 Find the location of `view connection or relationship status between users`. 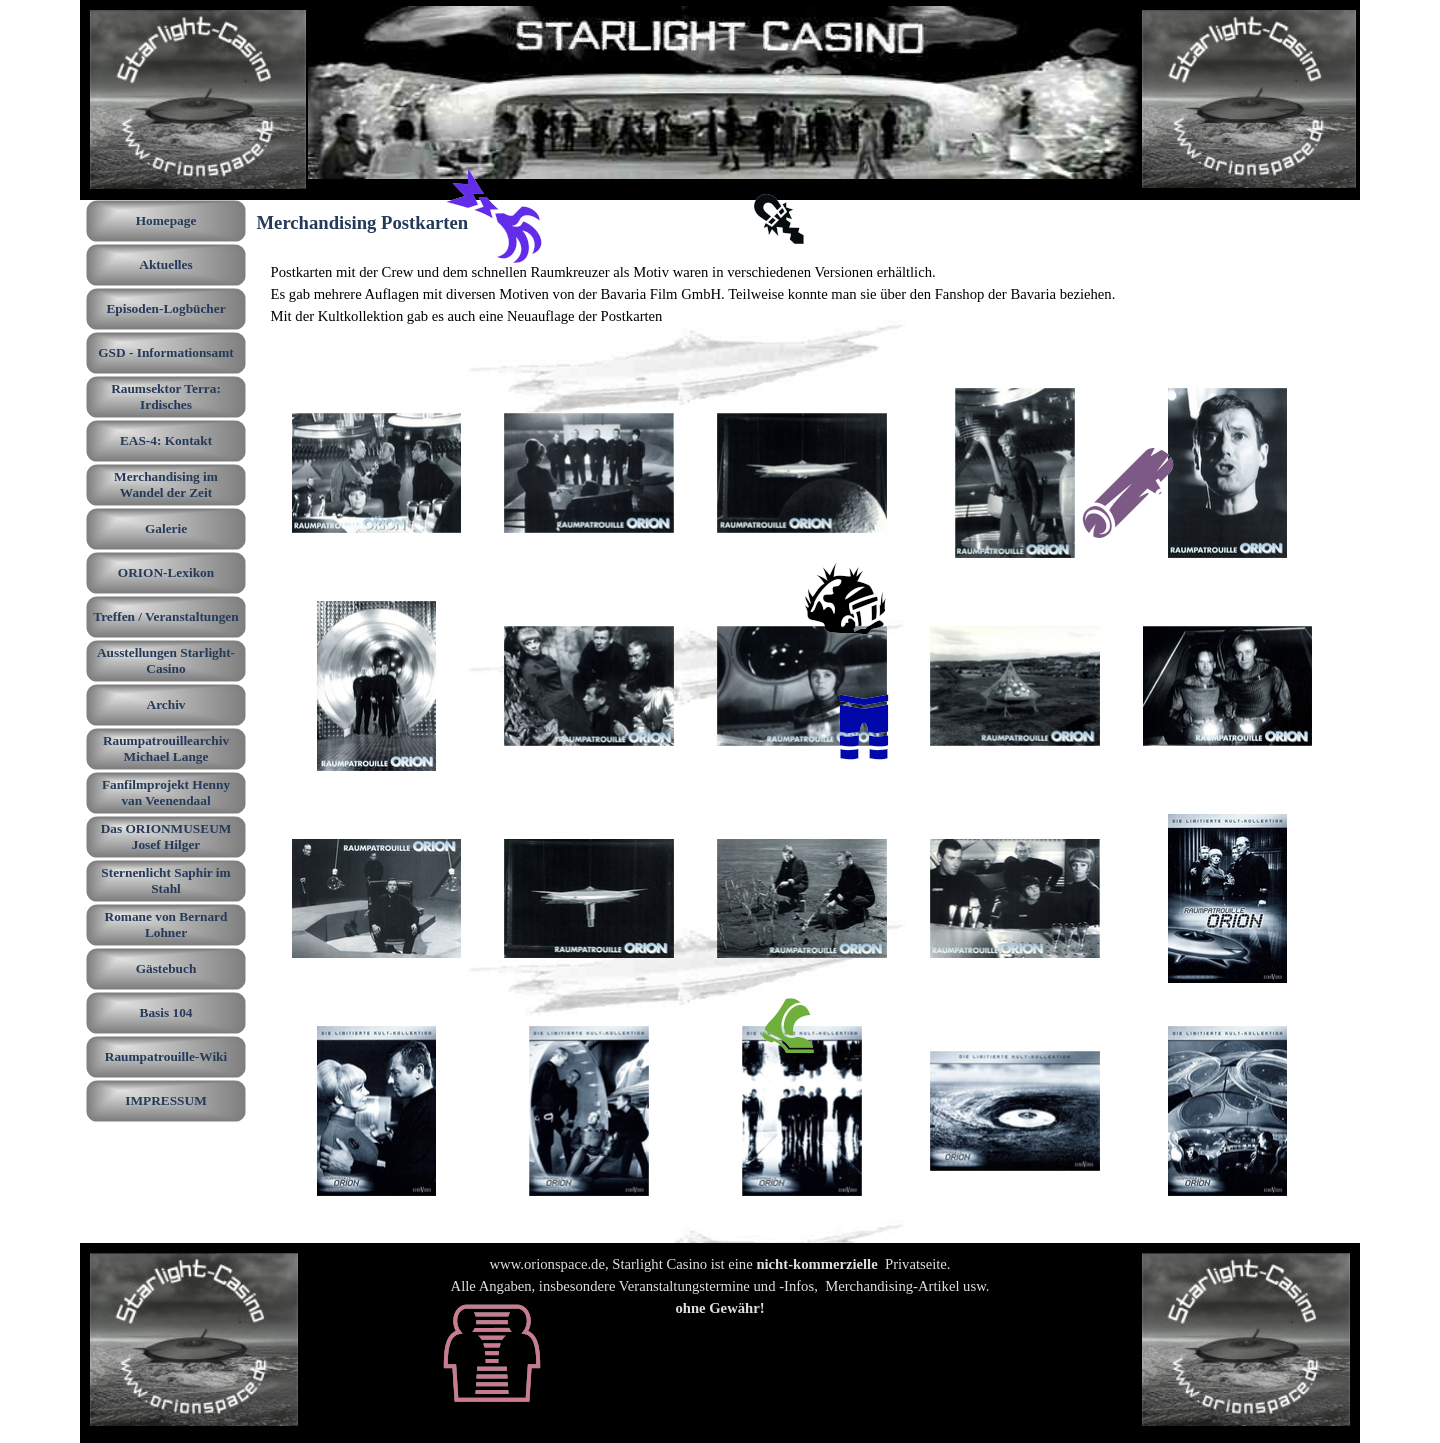

view connection or relationship status between users is located at coordinates (491, 1352).